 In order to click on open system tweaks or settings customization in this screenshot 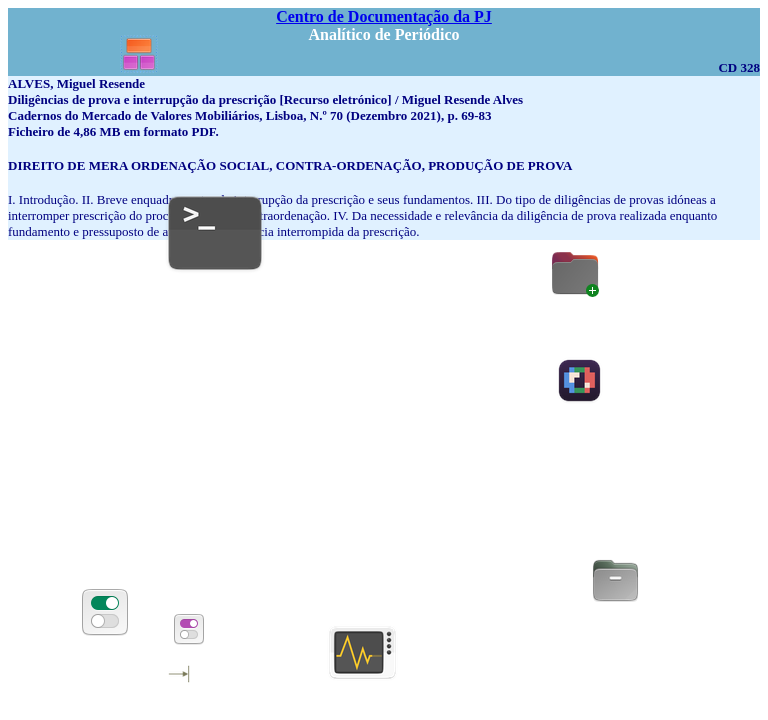, I will do `click(105, 612)`.